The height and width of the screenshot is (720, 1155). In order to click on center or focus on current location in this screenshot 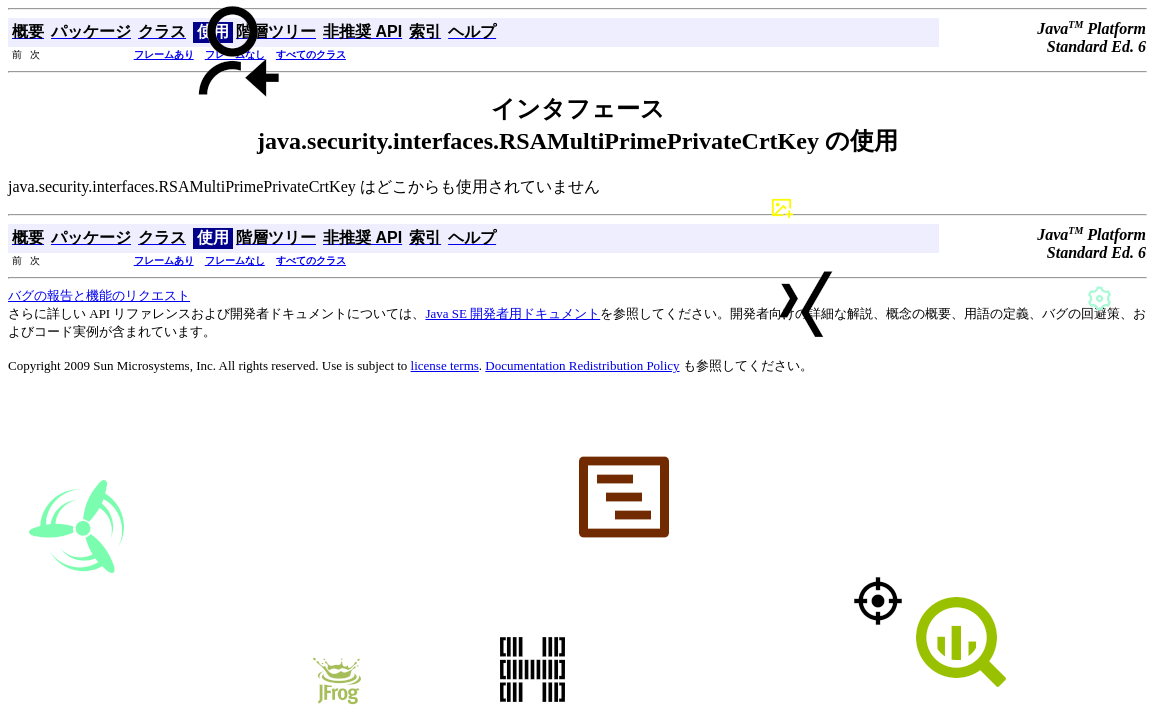, I will do `click(878, 601)`.